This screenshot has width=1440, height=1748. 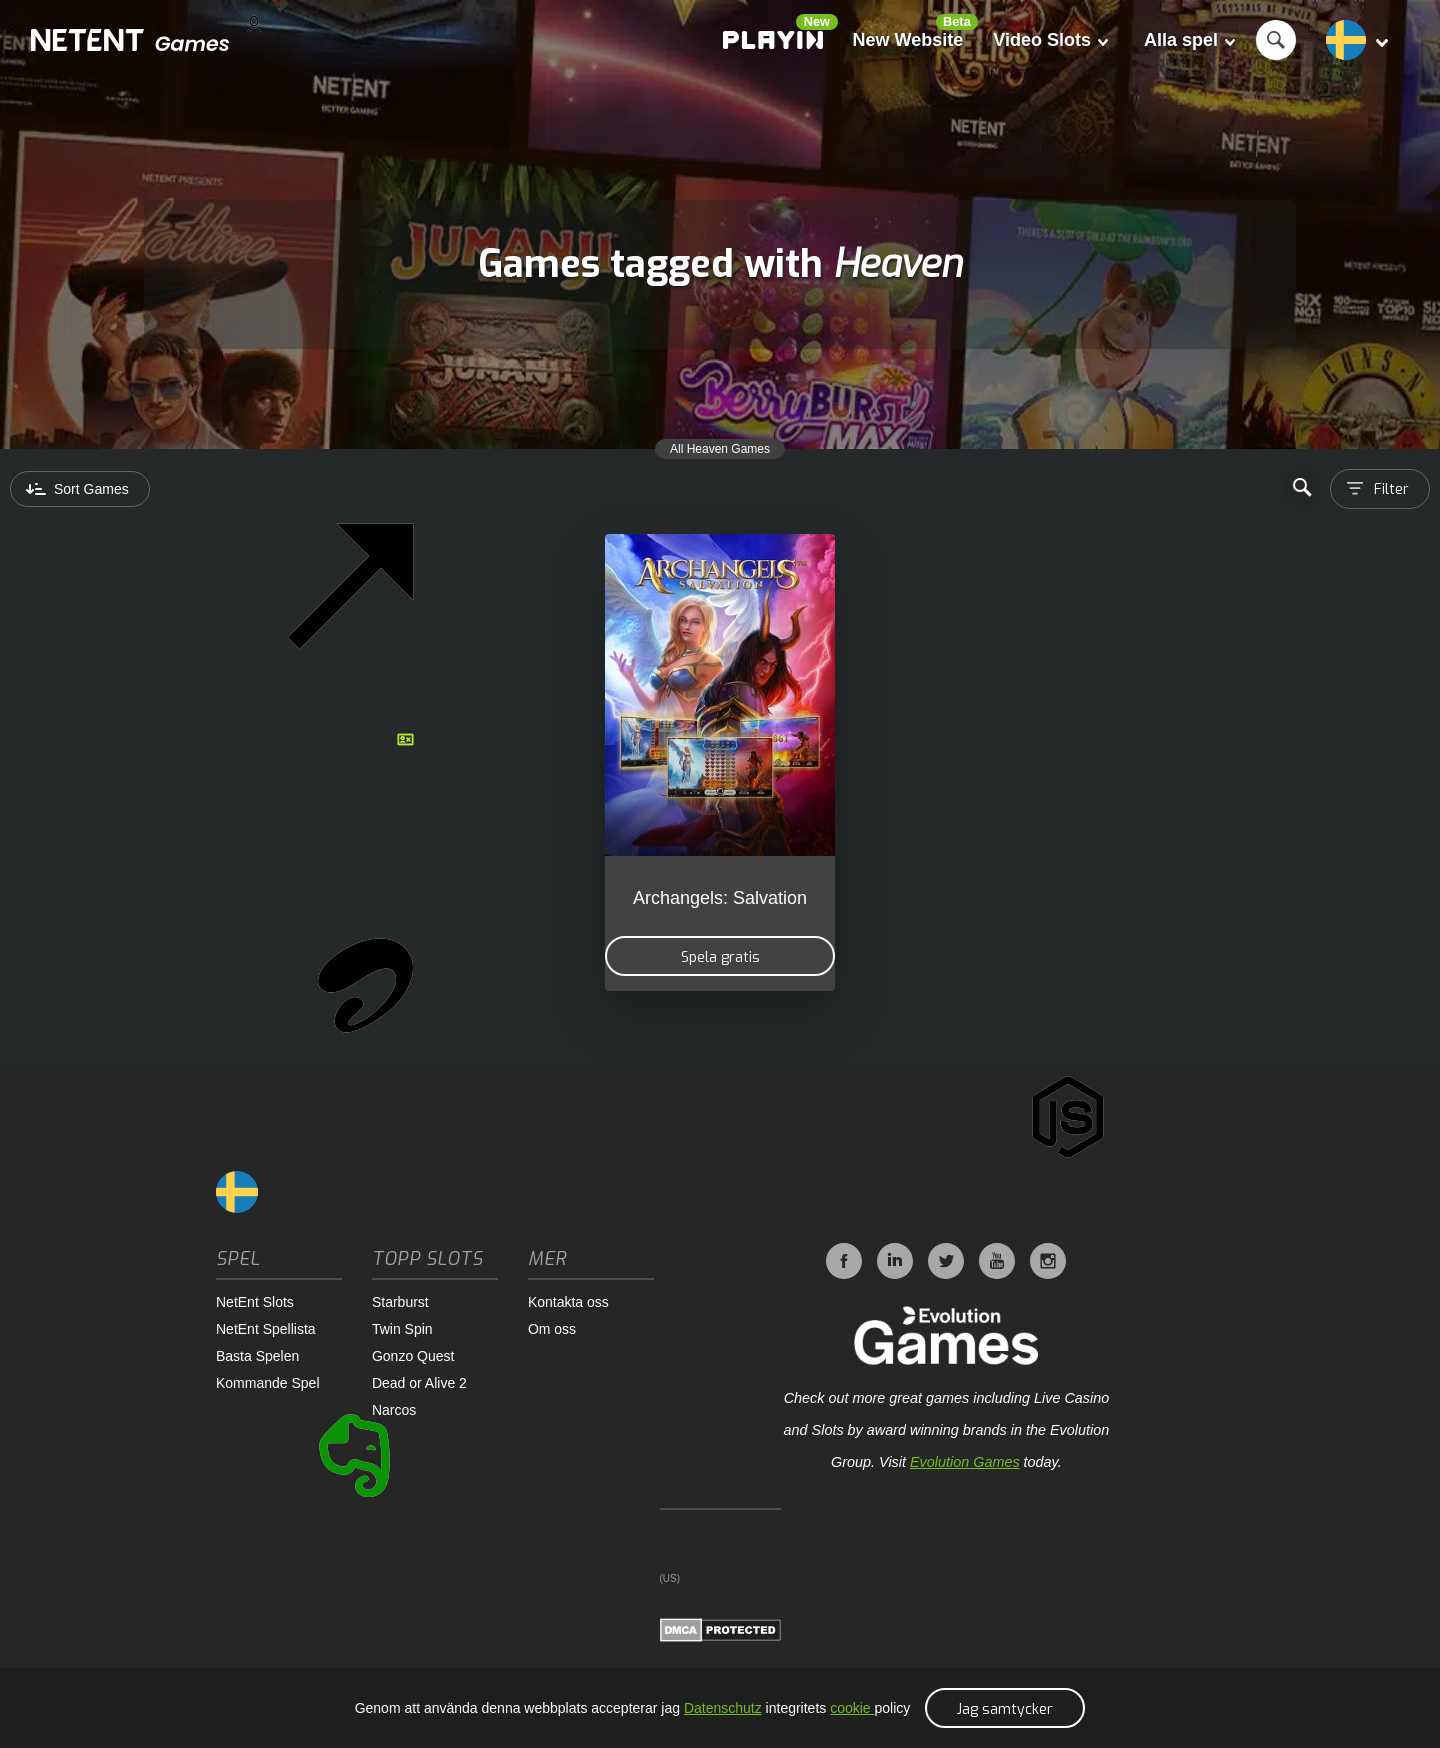 What do you see at coordinates (354, 1453) in the screenshot?
I see `open Evernote app` at bounding box center [354, 1453].